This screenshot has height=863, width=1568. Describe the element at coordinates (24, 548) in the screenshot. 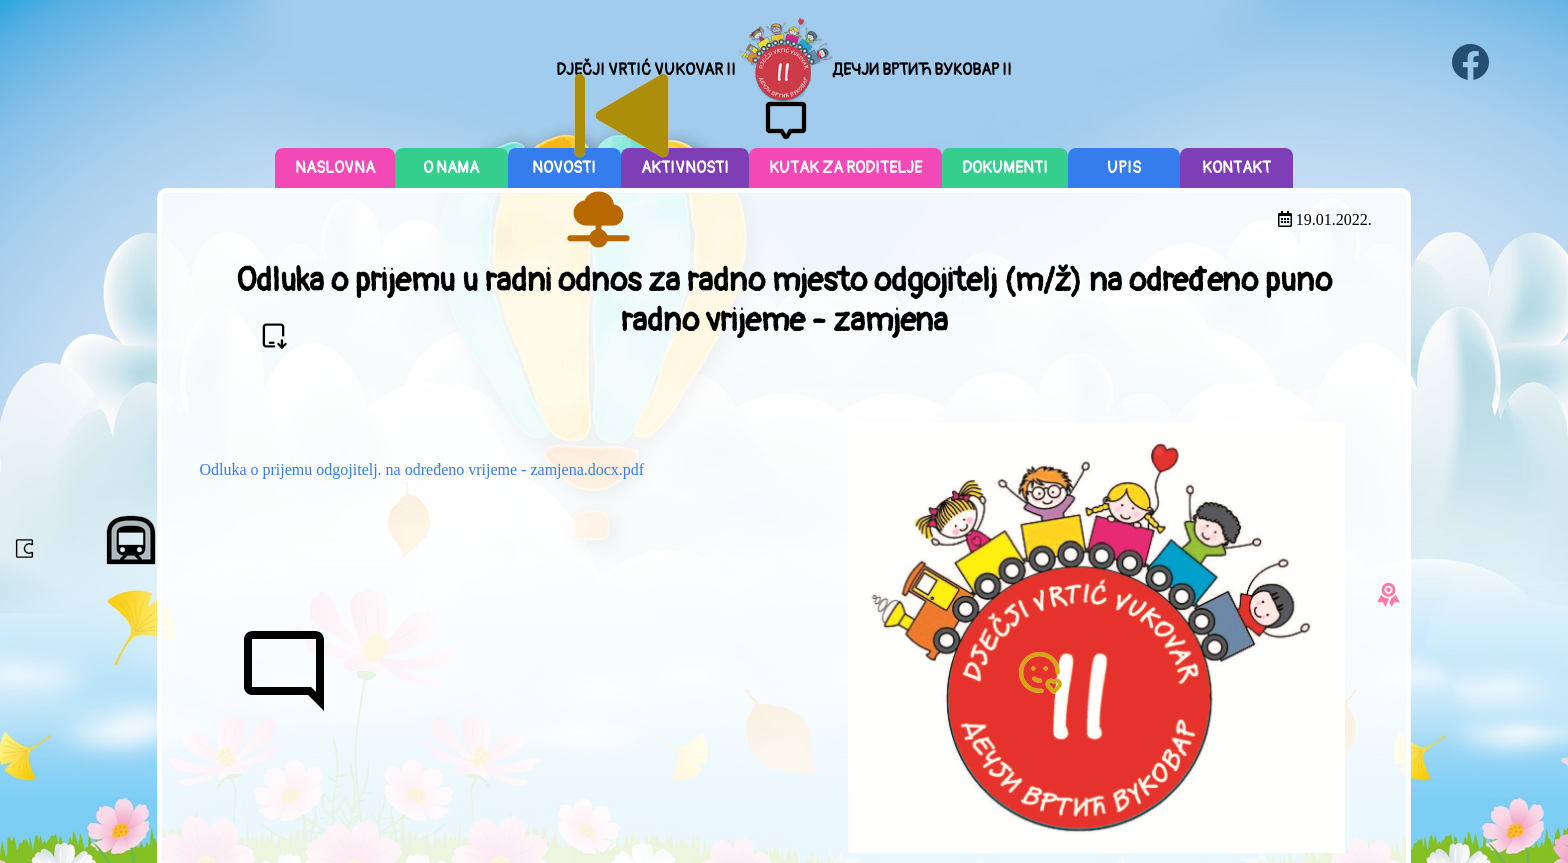

I see `open coda document` at that location.